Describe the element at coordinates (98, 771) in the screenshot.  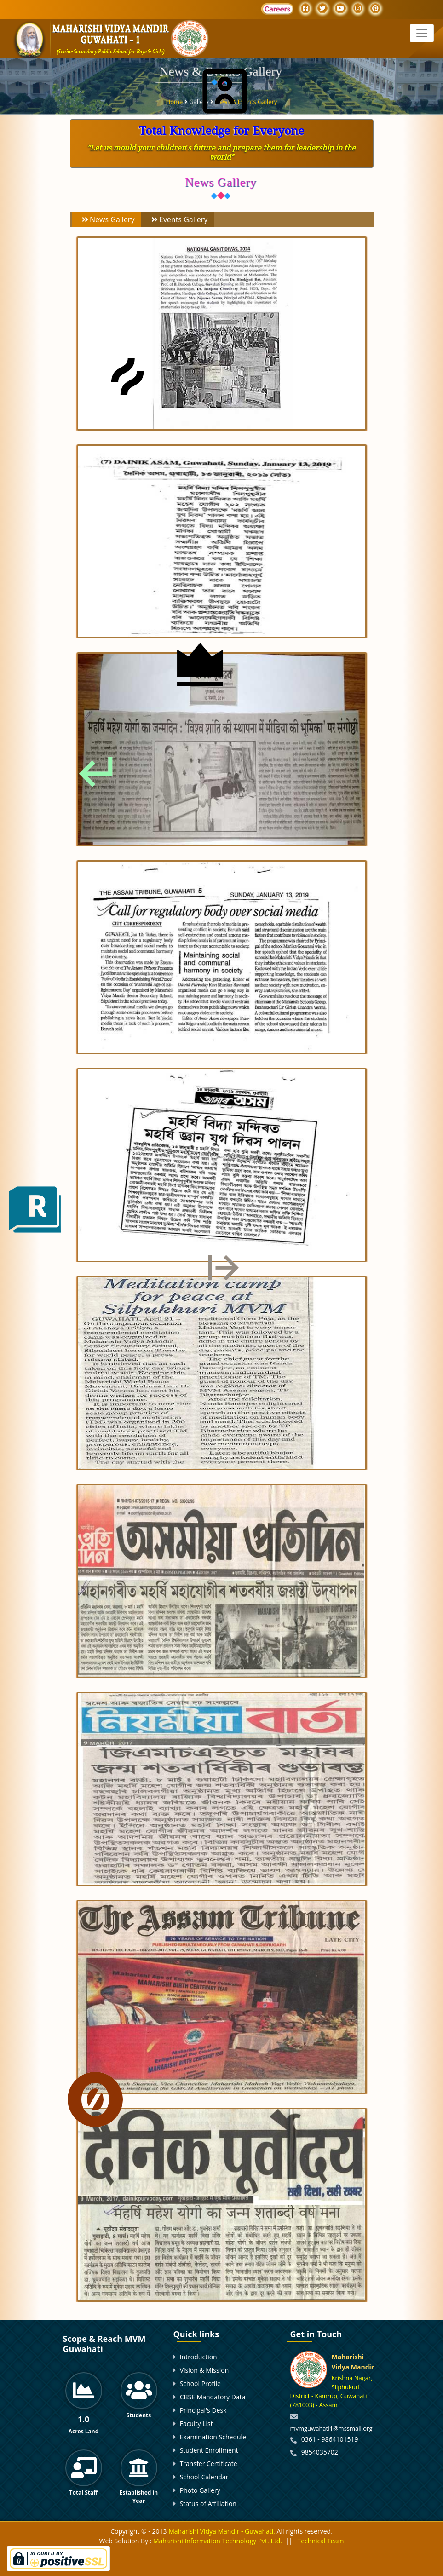
I see `return or go back to previous step` at that location.